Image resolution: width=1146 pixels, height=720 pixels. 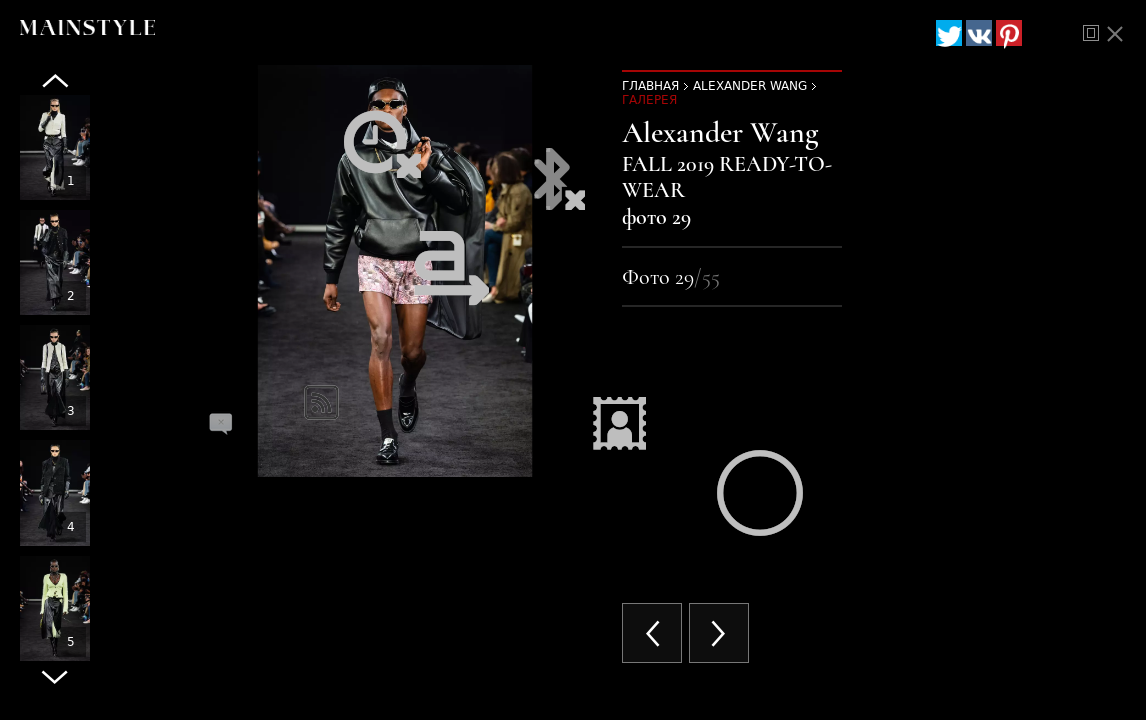 I want to click on send mail or compose a new message, so click(x=618, y=425).